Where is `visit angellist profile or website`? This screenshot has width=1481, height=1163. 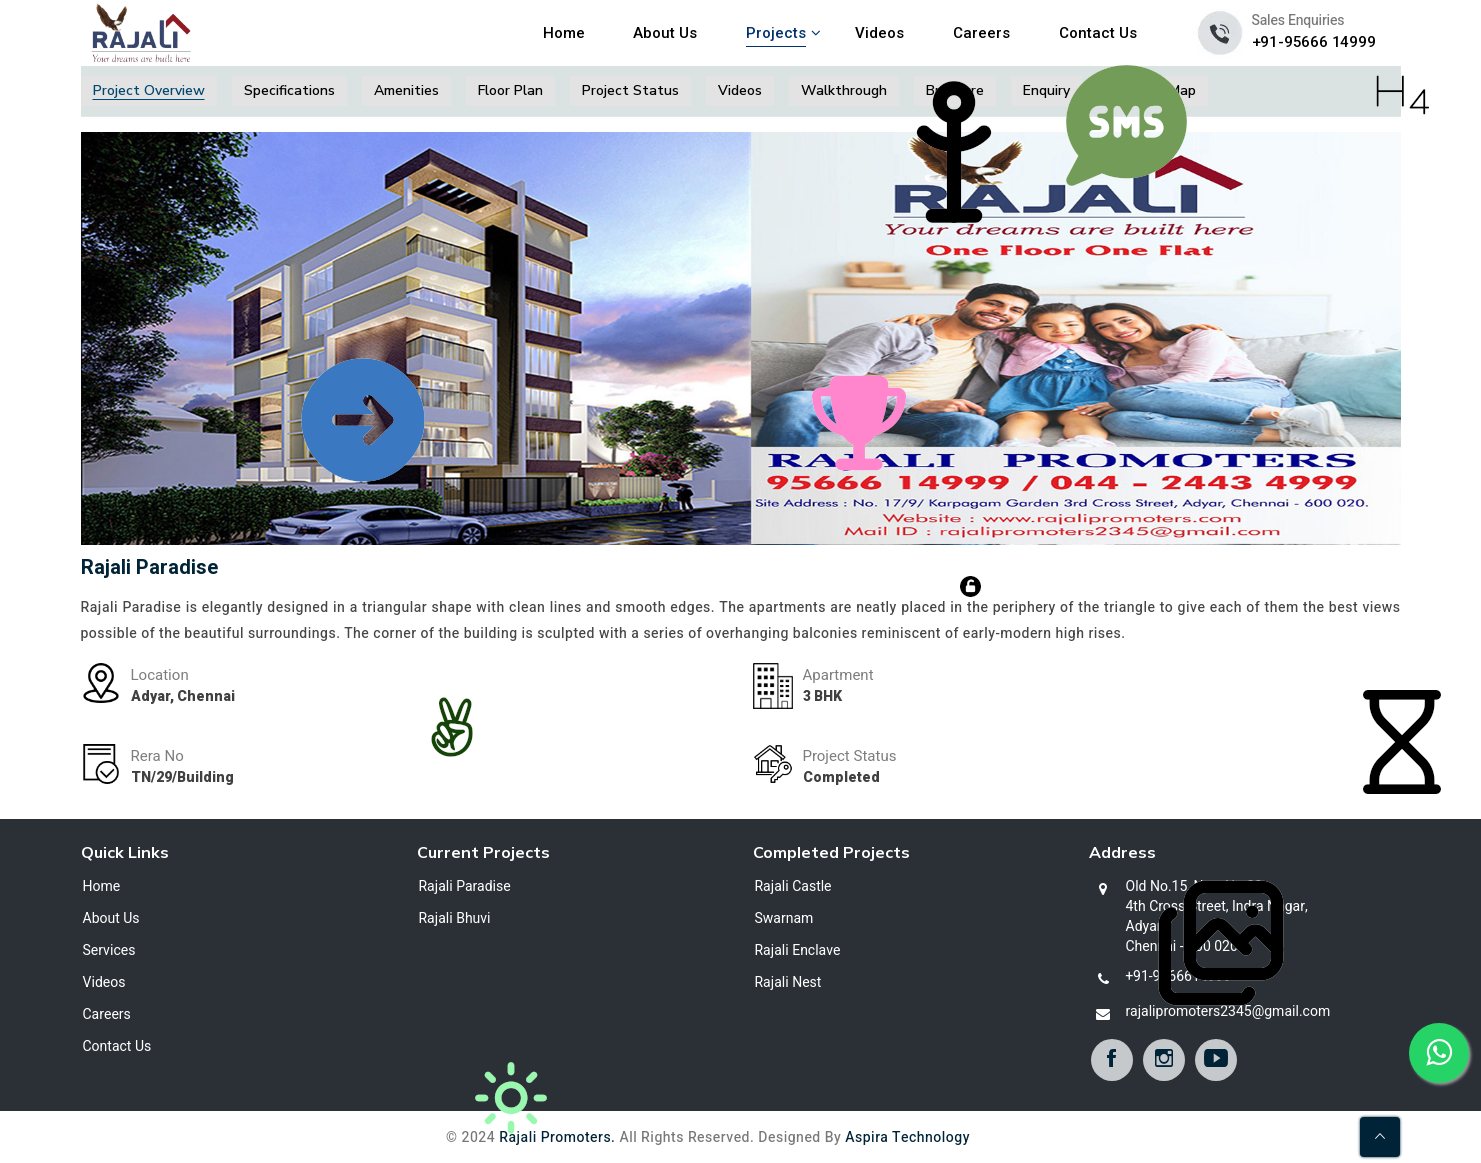 visit angellist profile or website is located at coordinates (452, 727).